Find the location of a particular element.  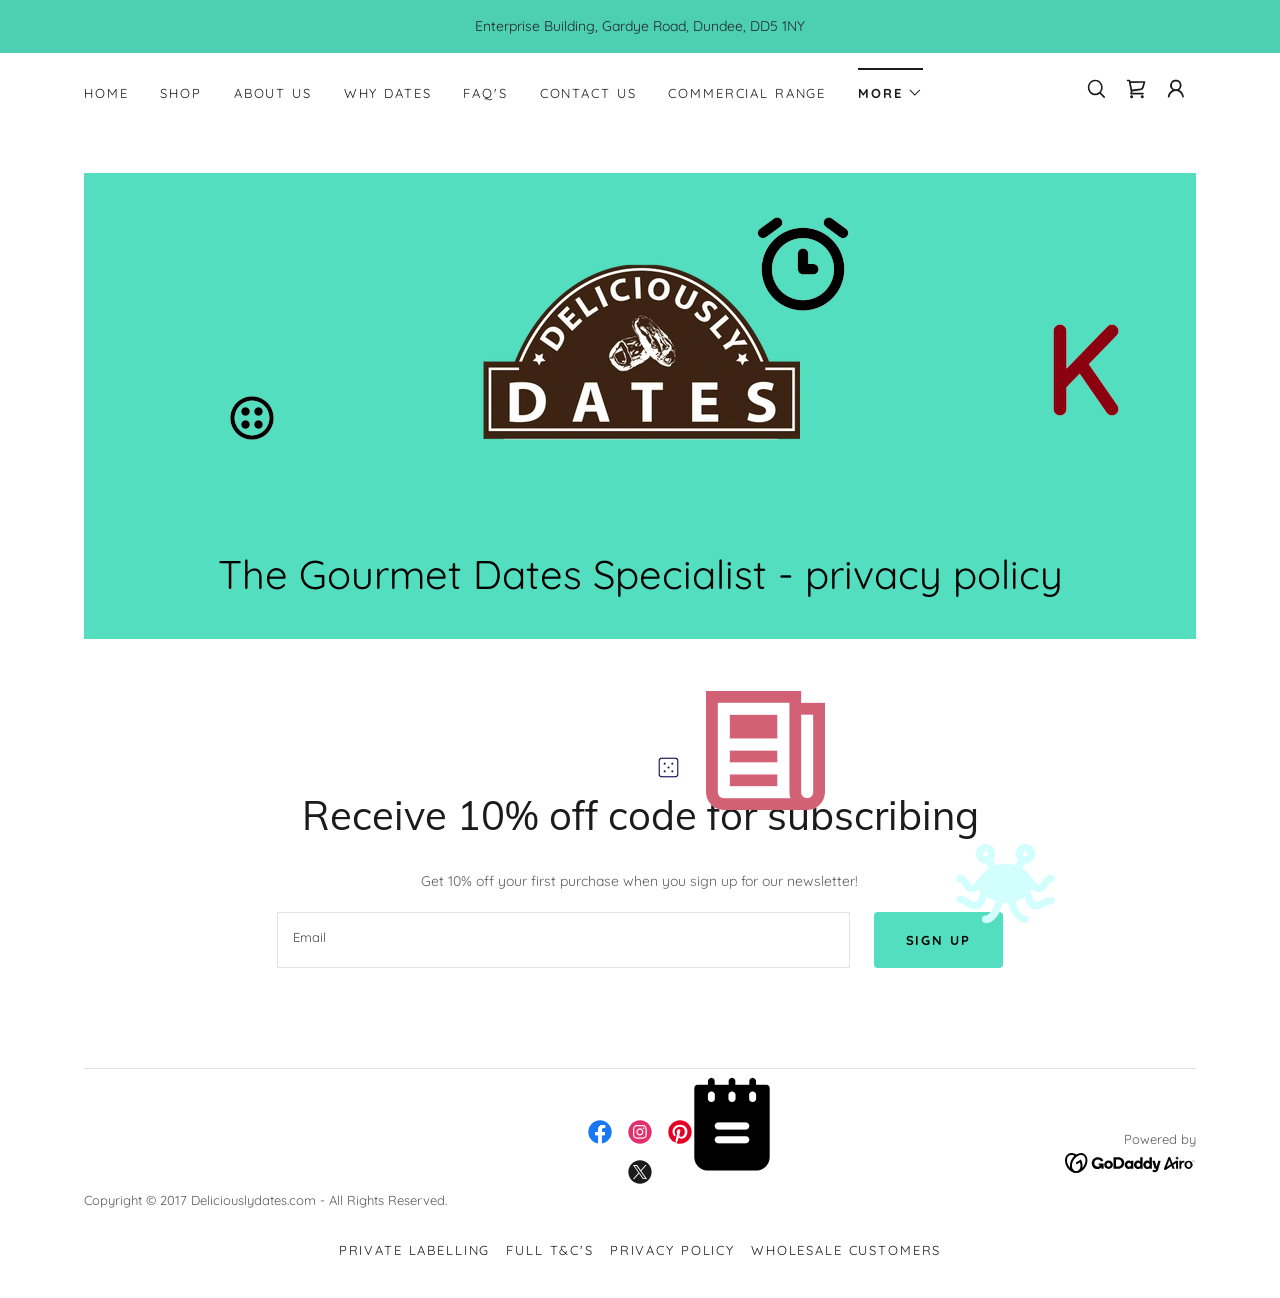

set or view alarms is located at coordinates (803, 264).